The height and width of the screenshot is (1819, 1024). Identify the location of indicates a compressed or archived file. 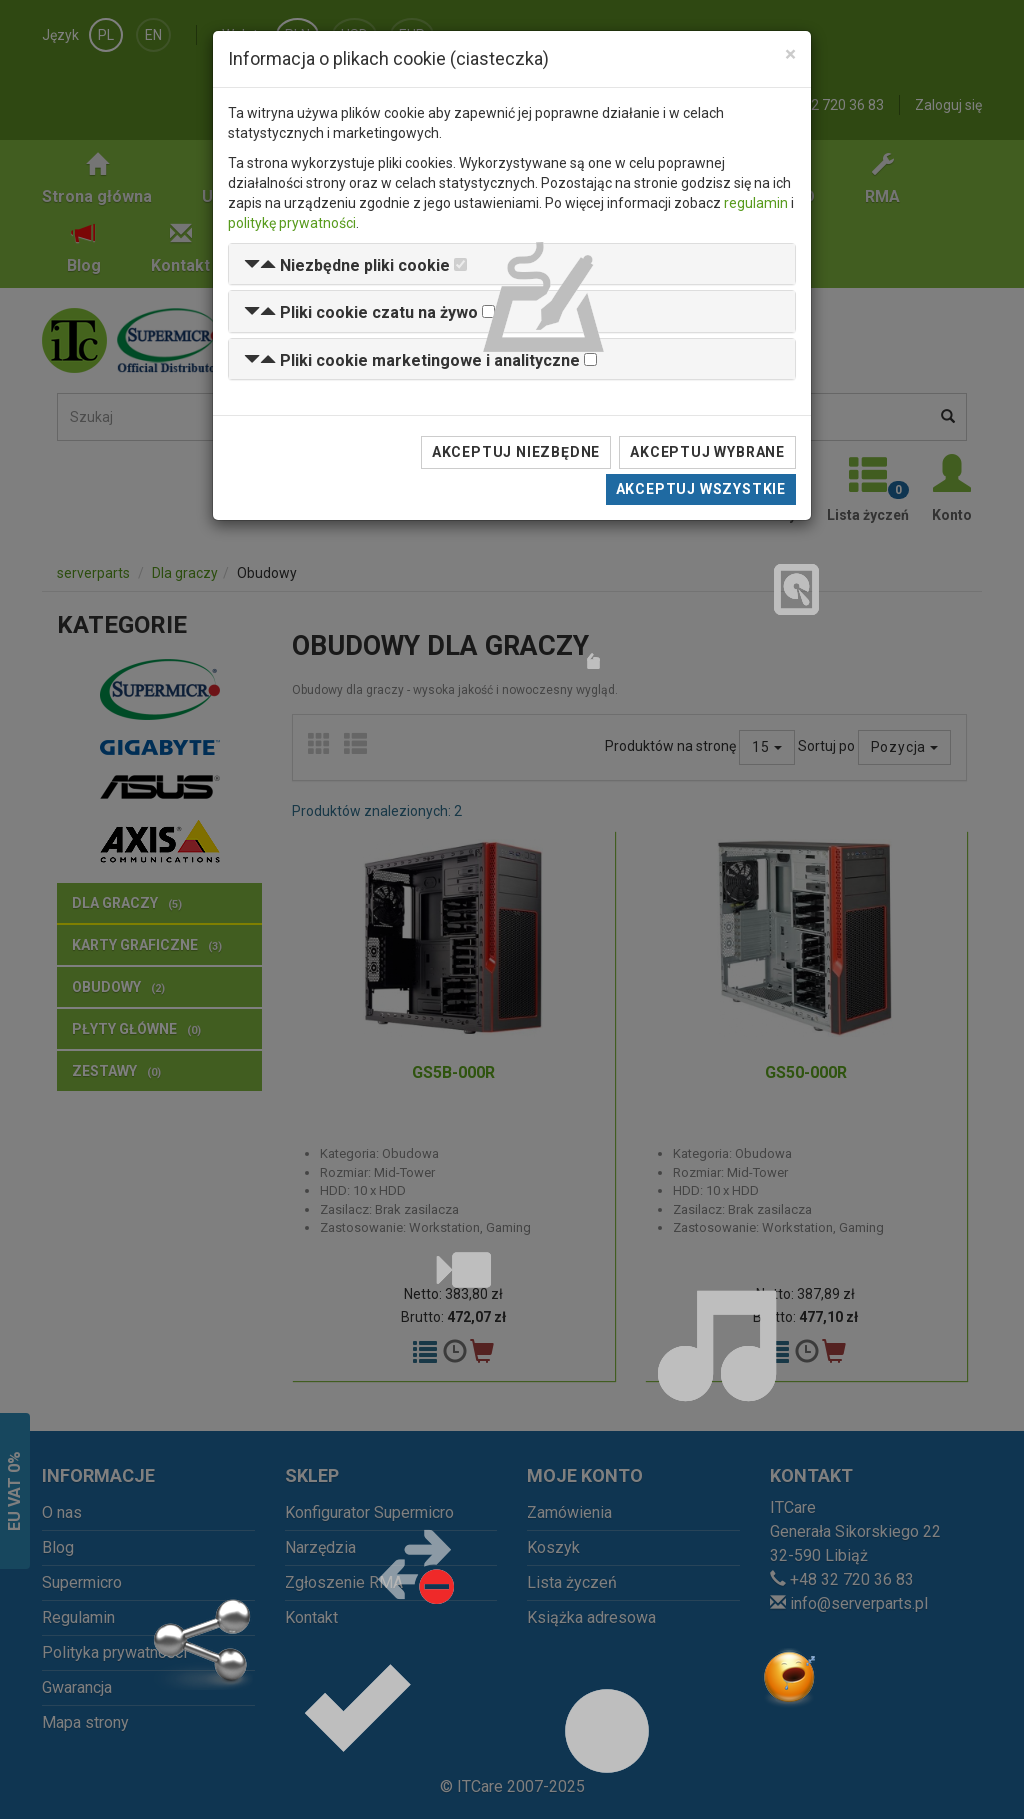
(593, 659).